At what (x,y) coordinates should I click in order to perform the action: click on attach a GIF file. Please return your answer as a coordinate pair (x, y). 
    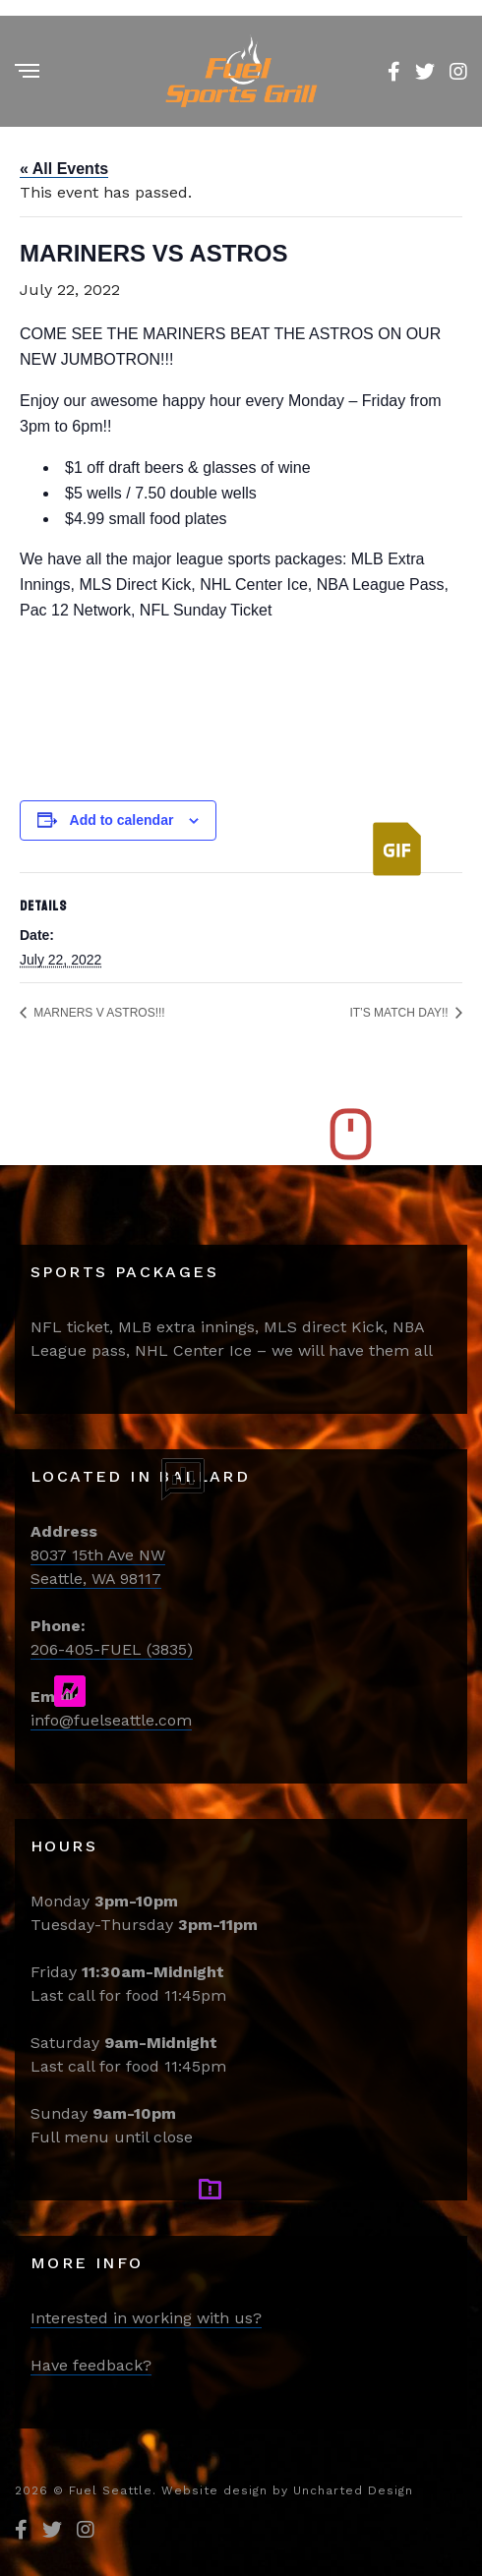
    Looking at the image, I should click on (396, 849).